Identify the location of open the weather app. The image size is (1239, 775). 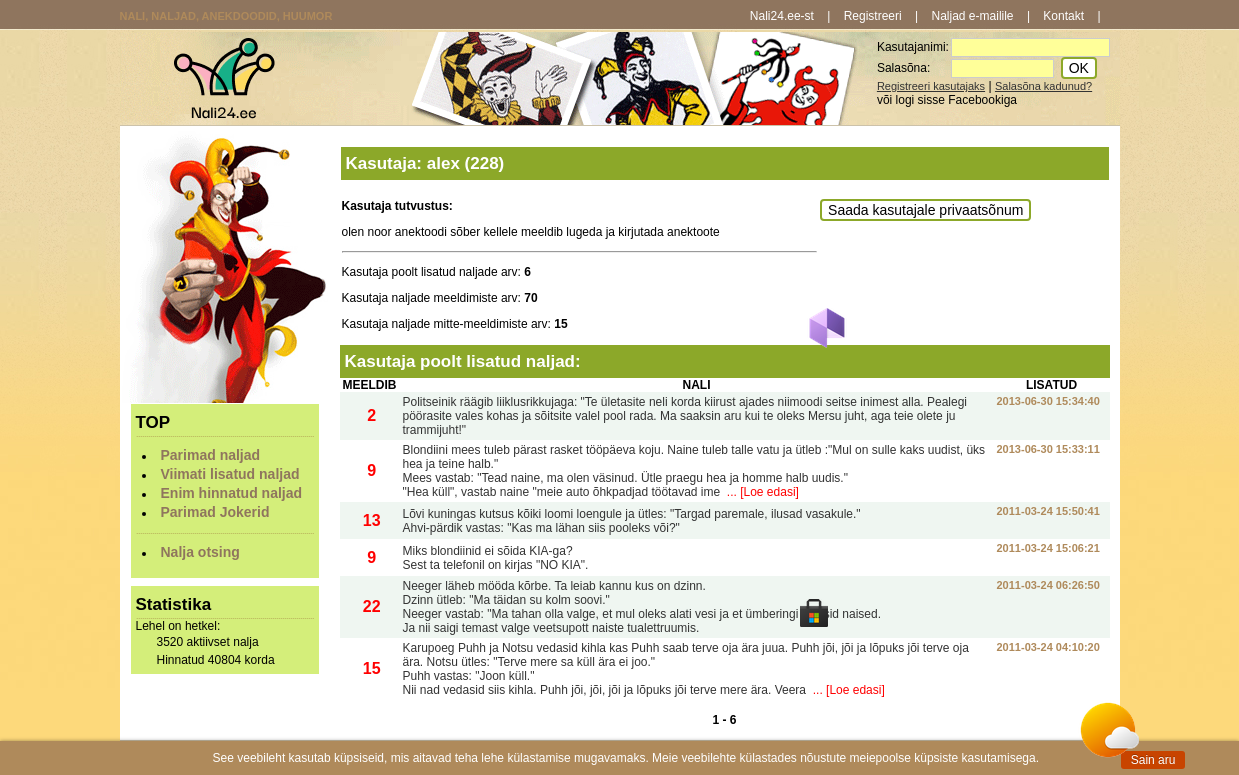
(1108, 730).